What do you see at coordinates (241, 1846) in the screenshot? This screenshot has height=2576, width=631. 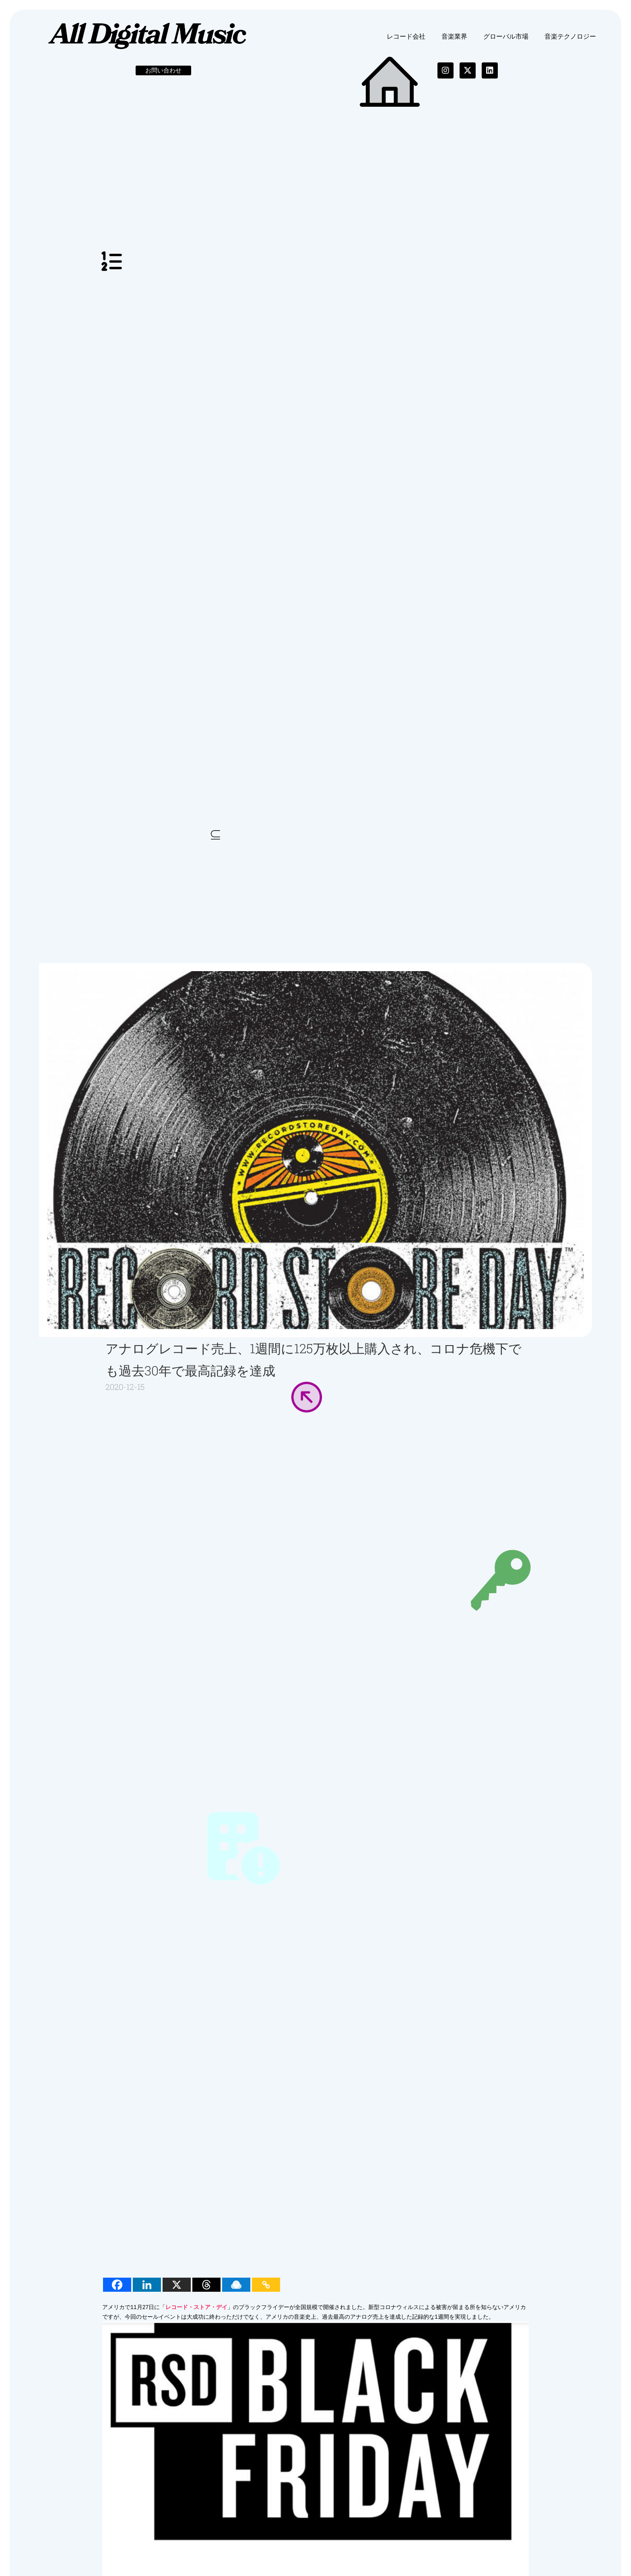 I see `building or property alert notification` at bounding box center [241, 1846].